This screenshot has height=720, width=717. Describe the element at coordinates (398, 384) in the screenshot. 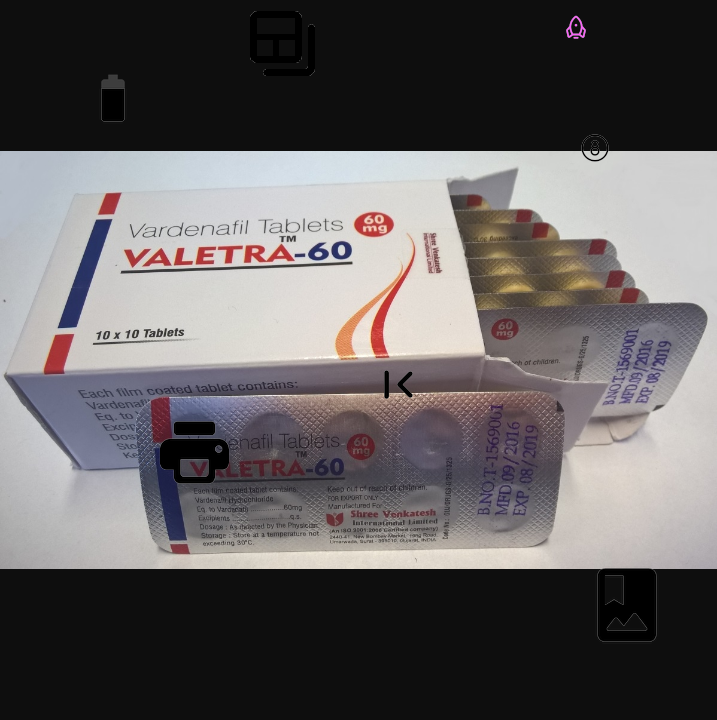

I see `go to first page` at that location.